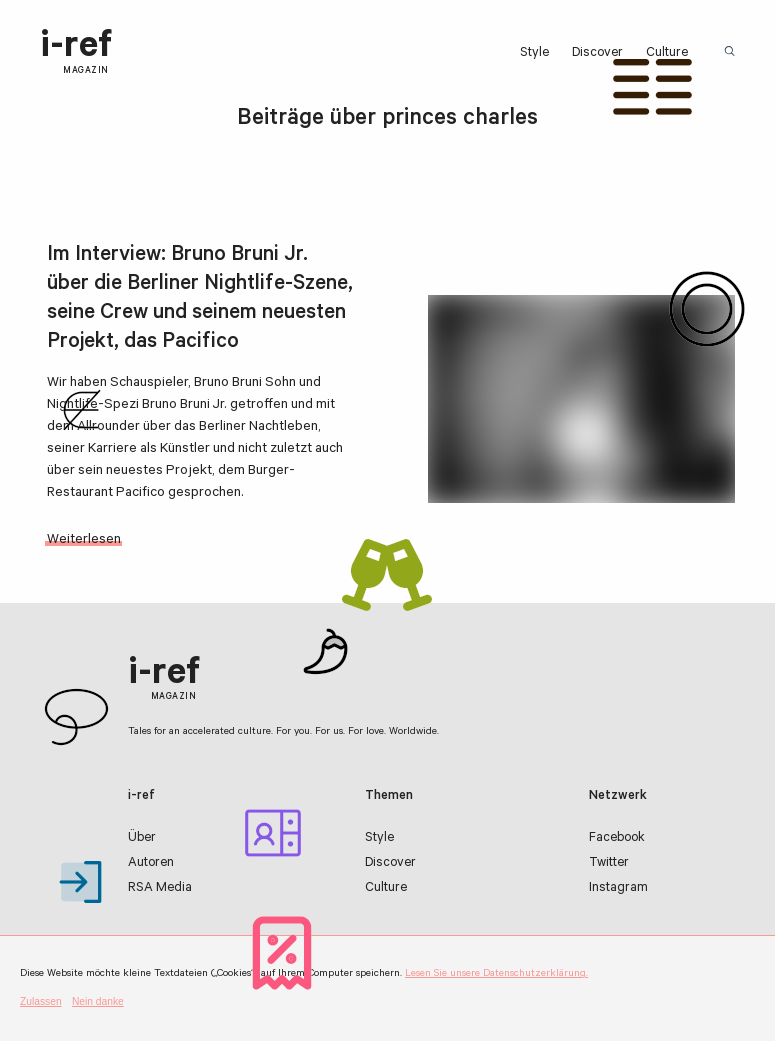 The image size is (775, 1041). I want to click on freeform selection tool, so click(76, 713).